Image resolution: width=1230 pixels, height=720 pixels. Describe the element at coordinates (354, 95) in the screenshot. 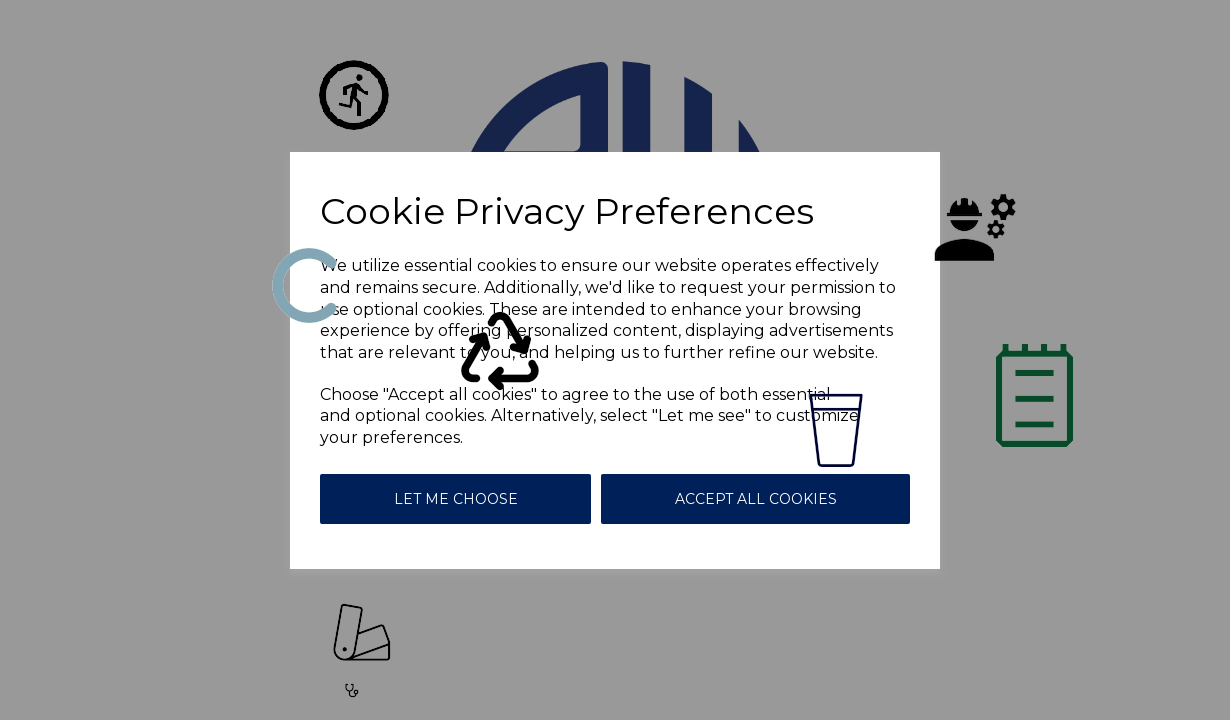

I see `start a run or jogging activity` at that location.